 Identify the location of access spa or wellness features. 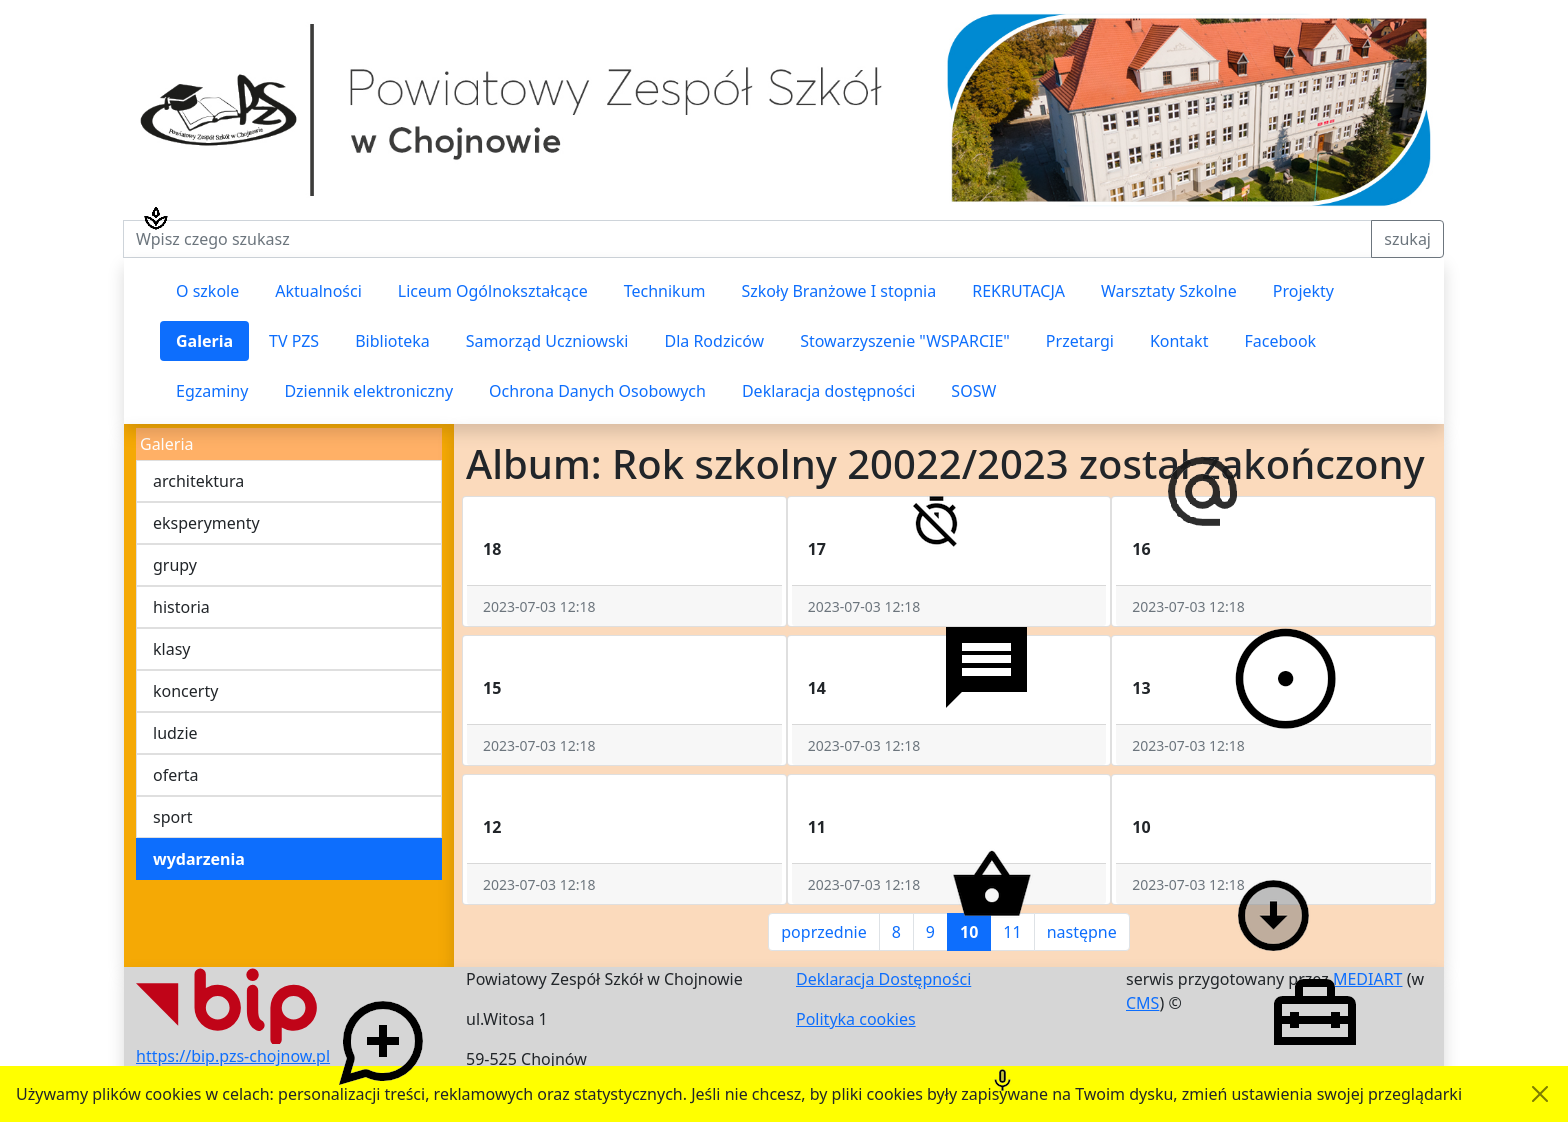
(156, 218).